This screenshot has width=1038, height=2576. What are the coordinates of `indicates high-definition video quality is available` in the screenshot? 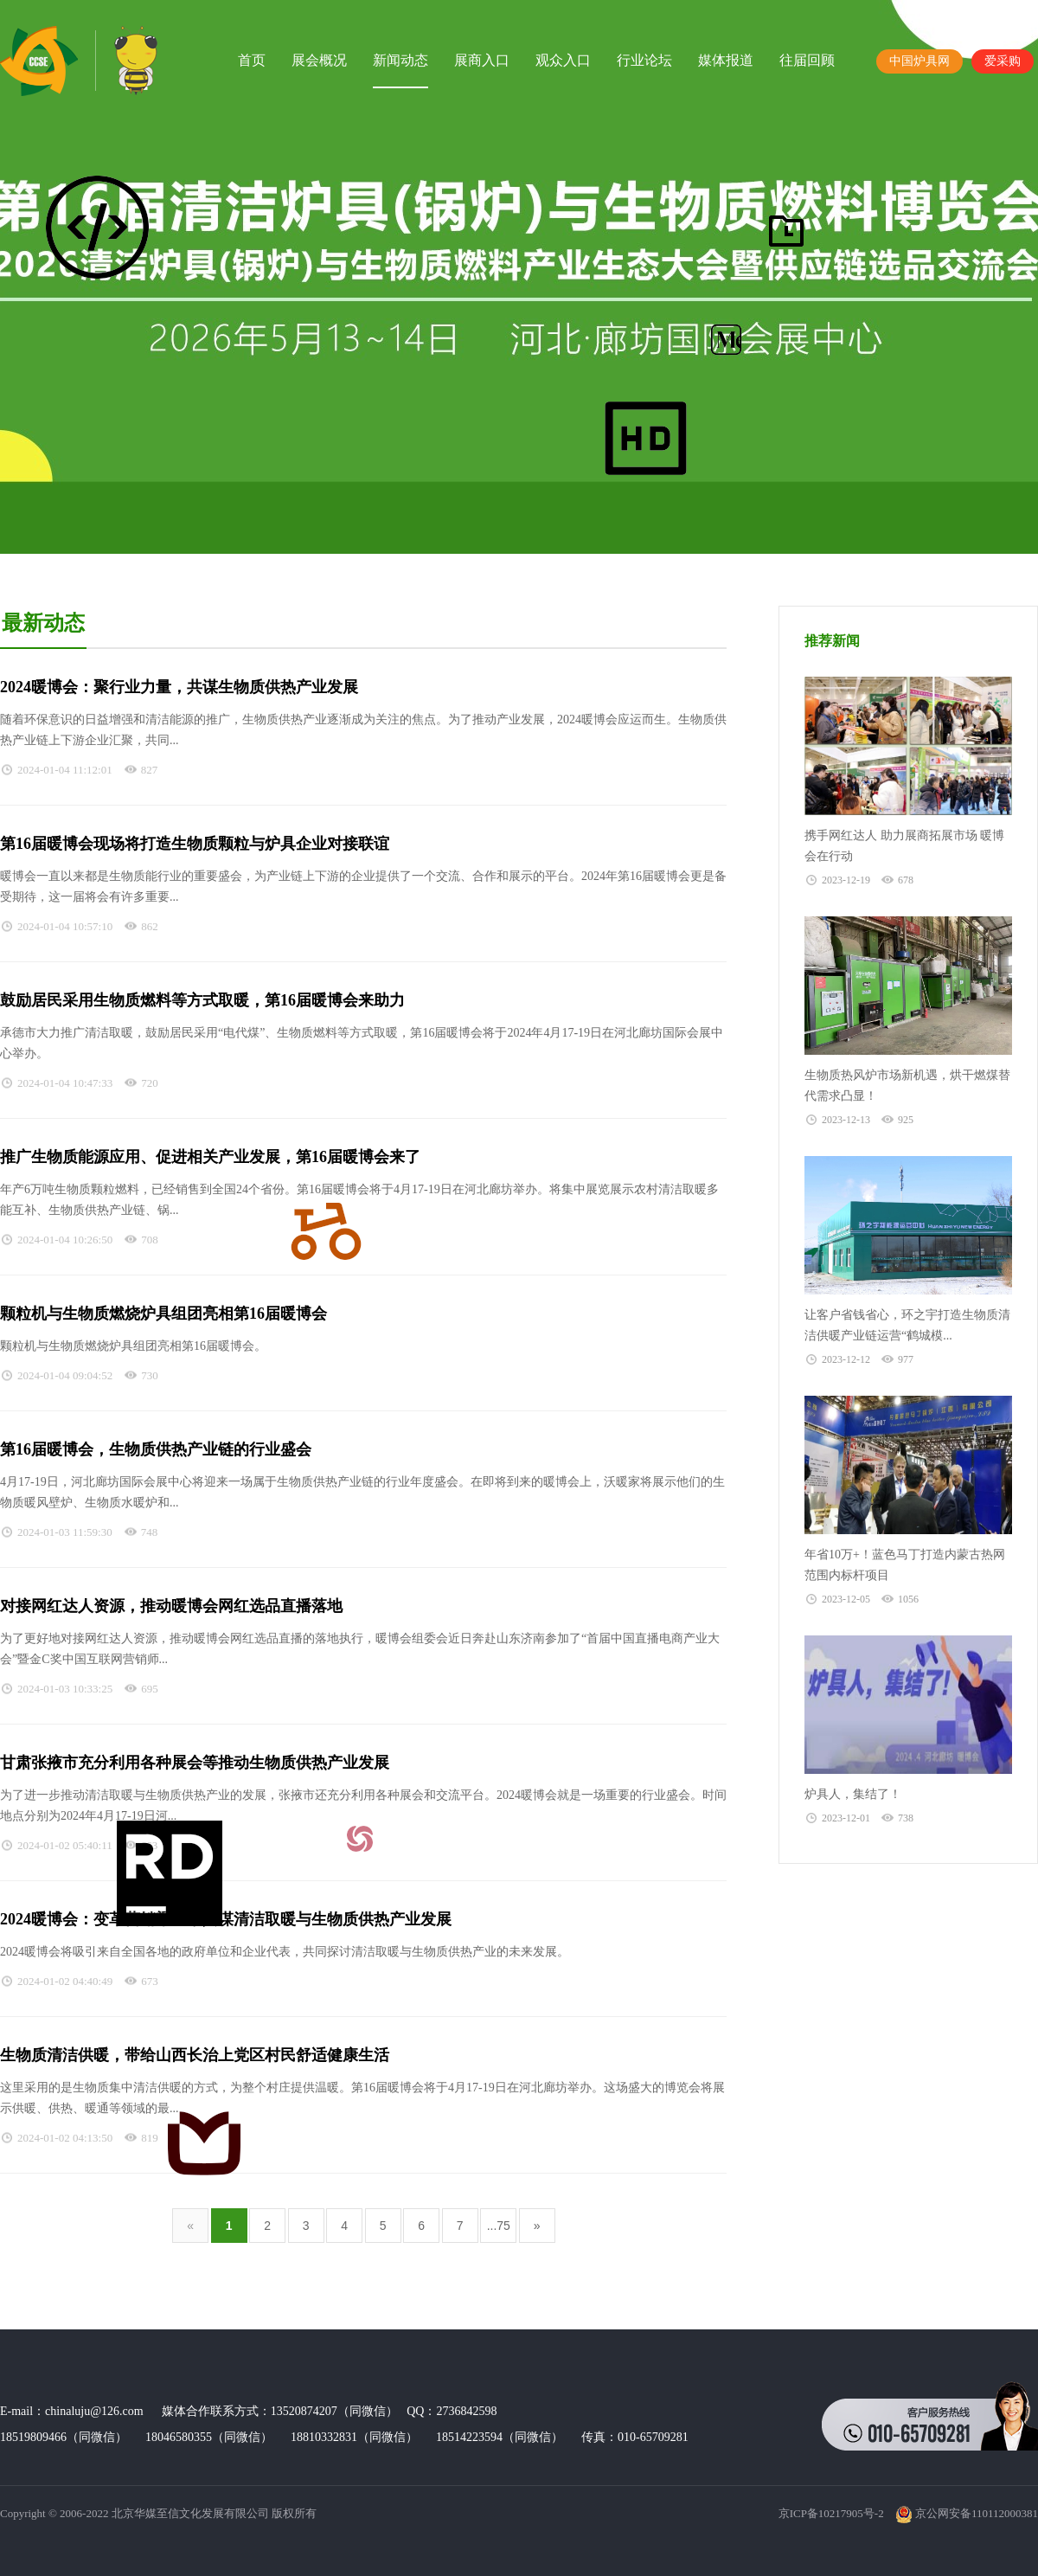 It's located at (645, 438).